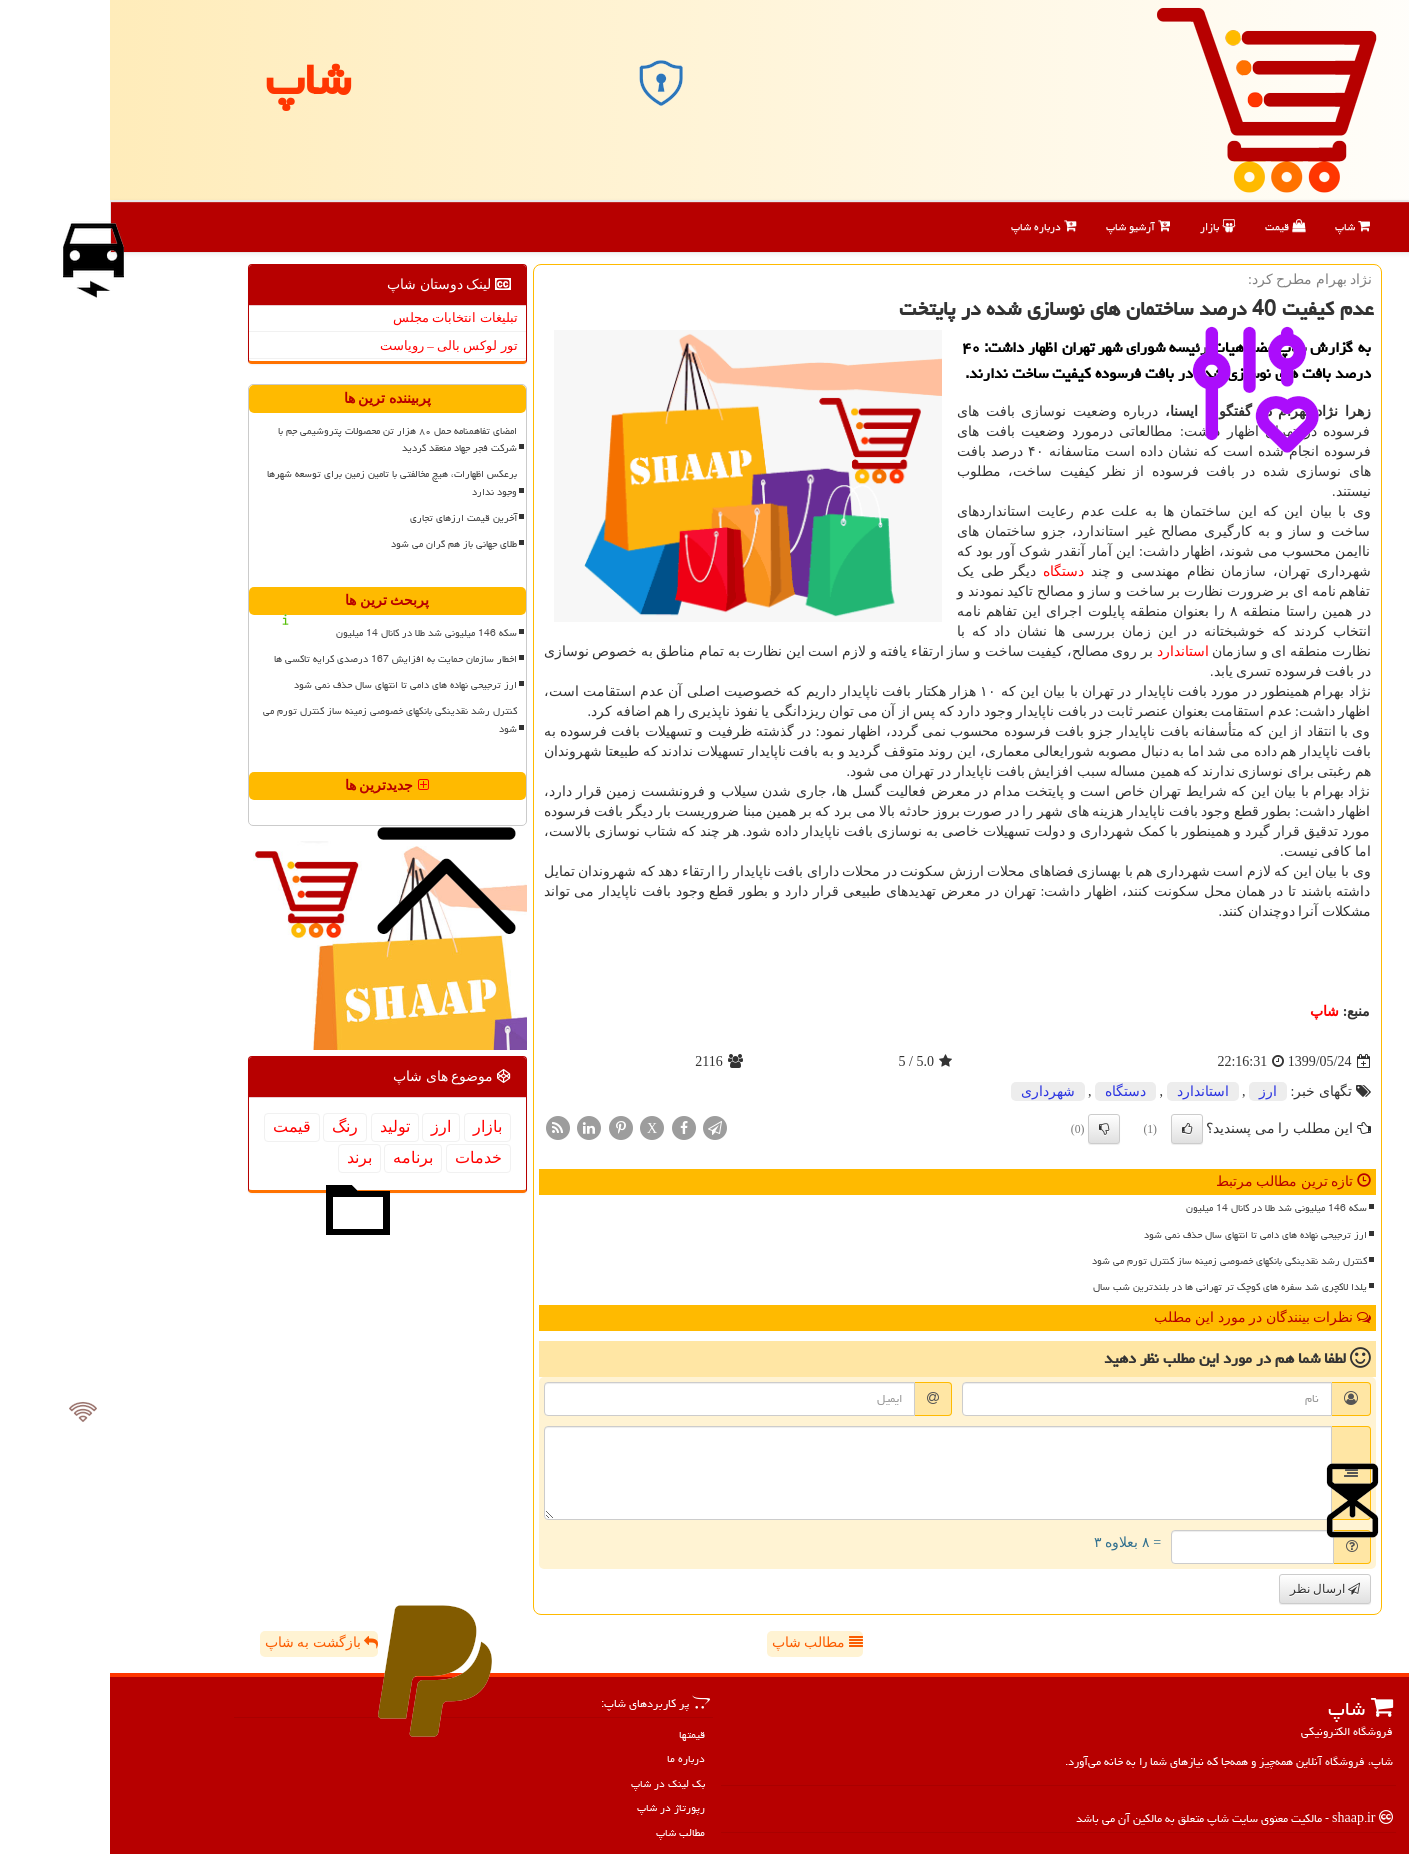  Describe the element at coordinates (659, 83) in the screenshot. I see `access security or privacy settings` at that location.